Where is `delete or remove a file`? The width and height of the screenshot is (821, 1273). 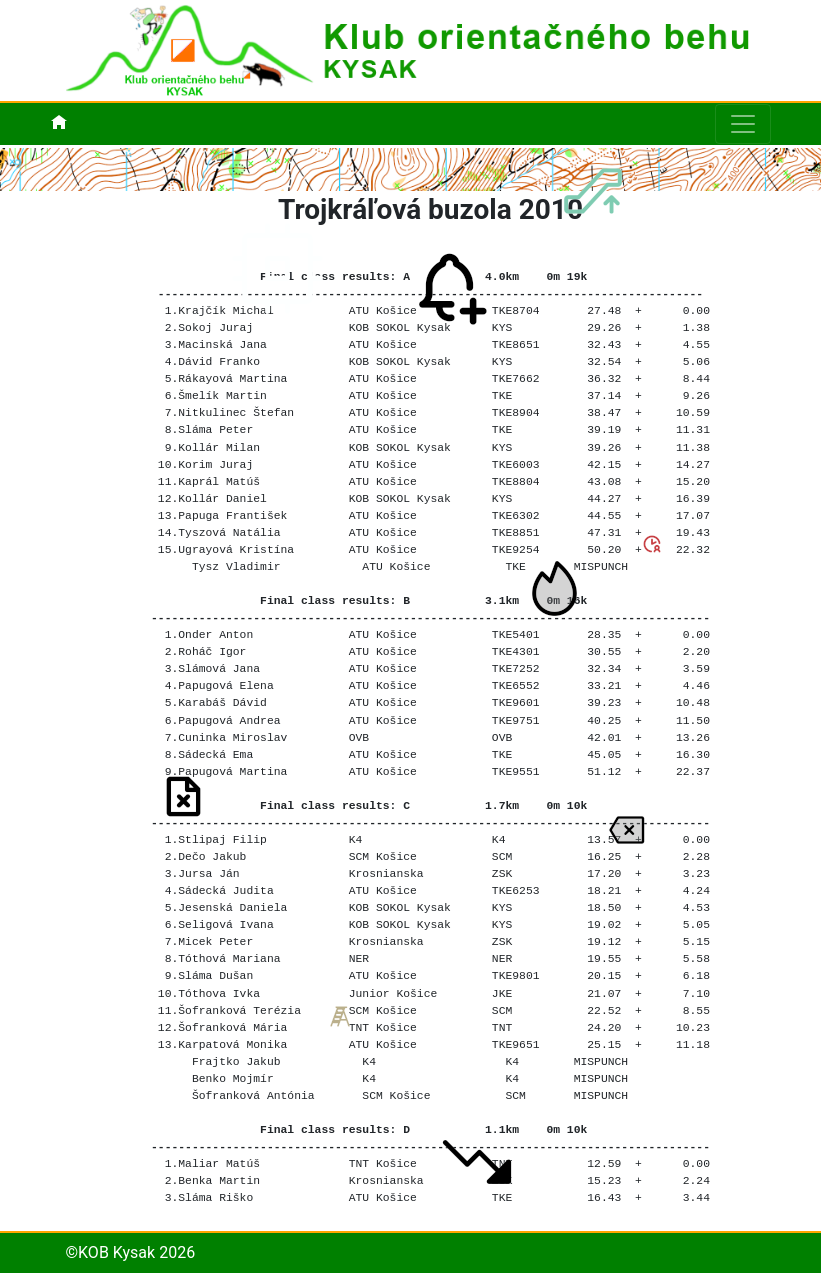 delete or remove a file is located at coordinates (183, 796).